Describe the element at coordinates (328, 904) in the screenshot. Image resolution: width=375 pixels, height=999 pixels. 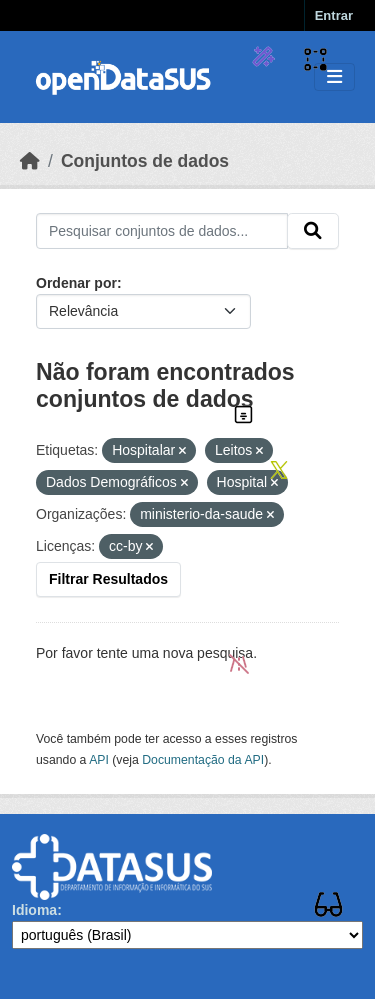
I see `access reading mode or reader view` at that location.